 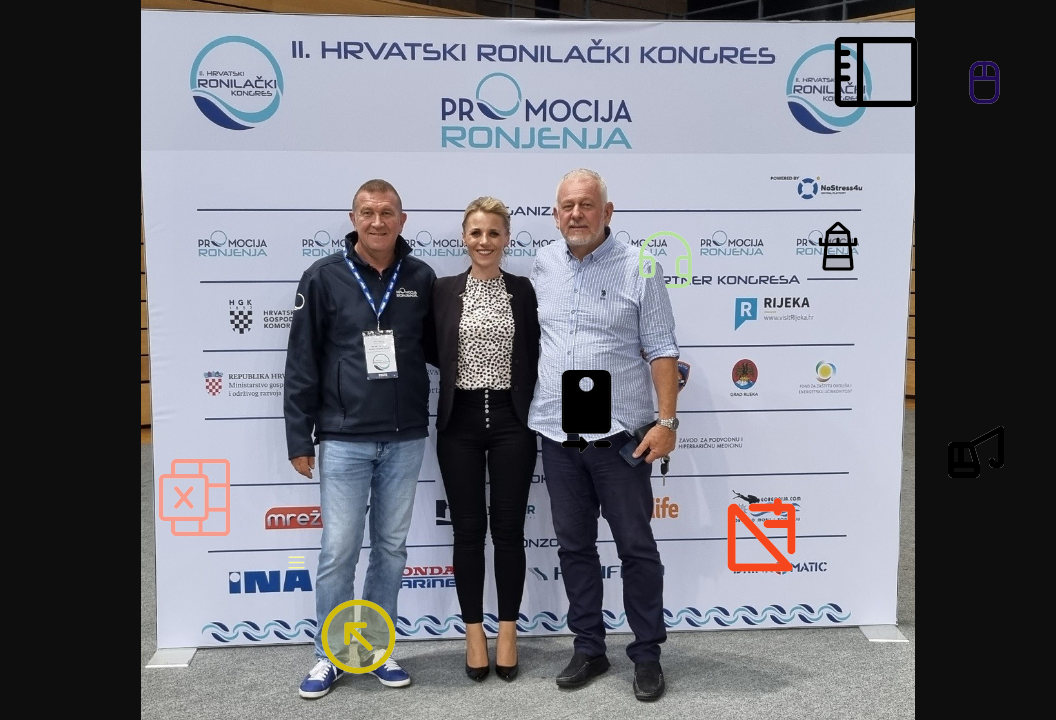 I want to click on indicates calendar or scheduling is disabled, so click(x=761, y=537).